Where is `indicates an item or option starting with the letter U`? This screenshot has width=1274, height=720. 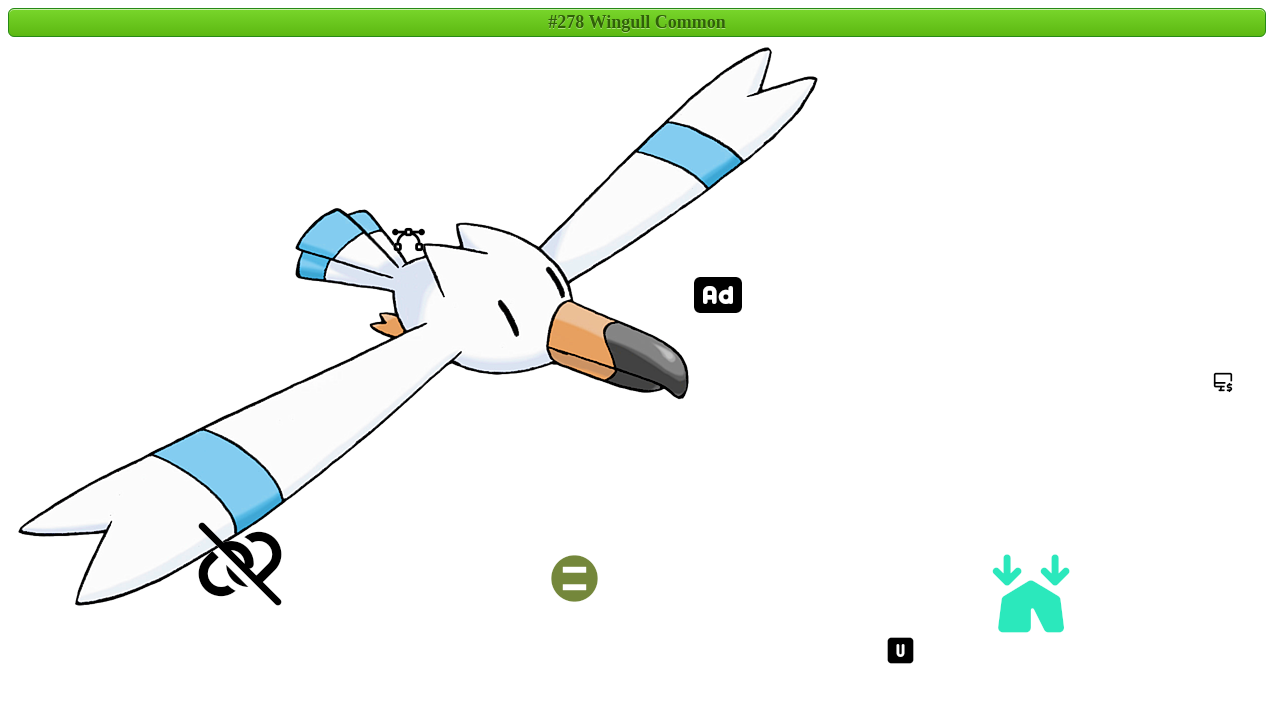 indicates an item or option starting with the letter U is located at coordinates (900, 650).